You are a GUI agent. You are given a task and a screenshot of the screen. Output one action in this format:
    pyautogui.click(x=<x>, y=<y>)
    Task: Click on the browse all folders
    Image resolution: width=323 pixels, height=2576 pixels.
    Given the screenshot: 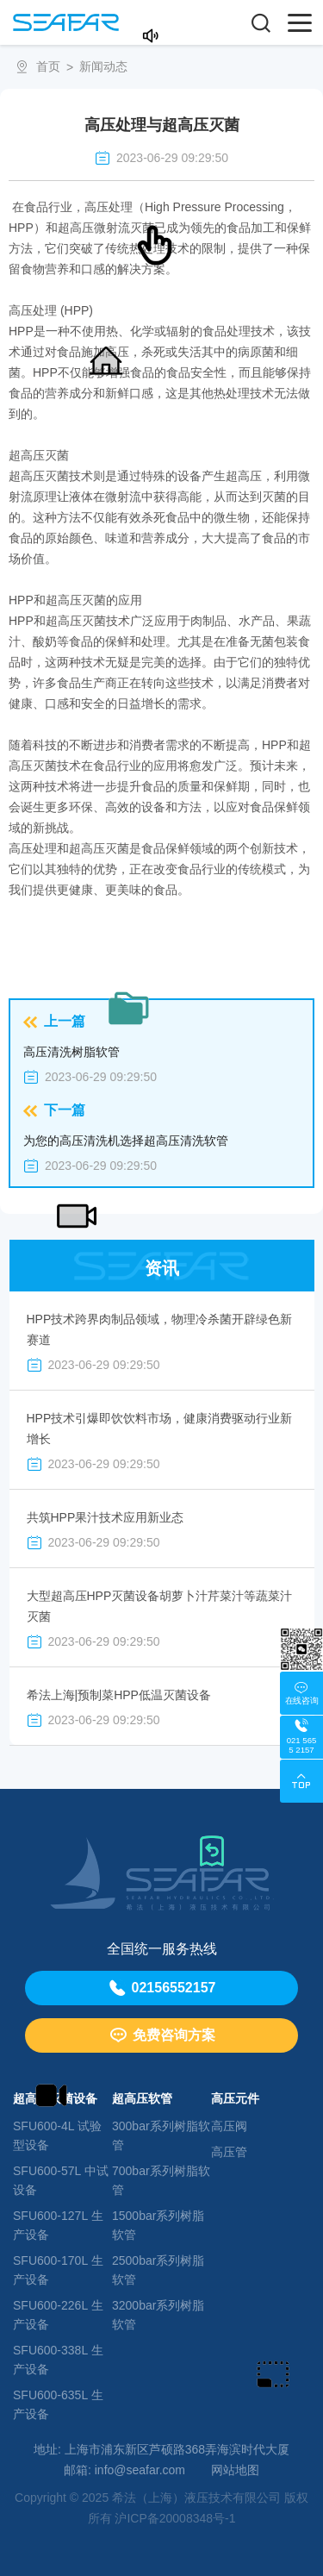 What is the action you would take?
    pyautogui.click(x=127, y=1008)
    